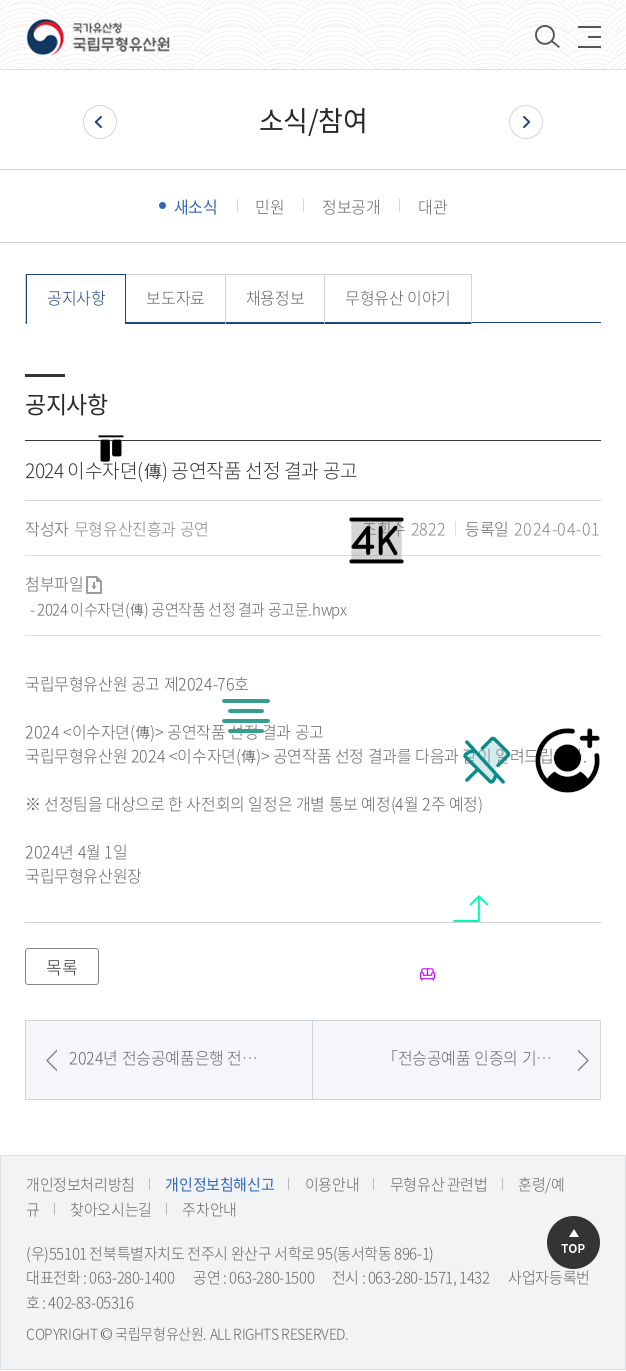 The width and height of the screenshot is (626, 1371). What do you see at coordinates (246, 717) in the screenshot?
I see `center align text` at bounding box center [246, 717].